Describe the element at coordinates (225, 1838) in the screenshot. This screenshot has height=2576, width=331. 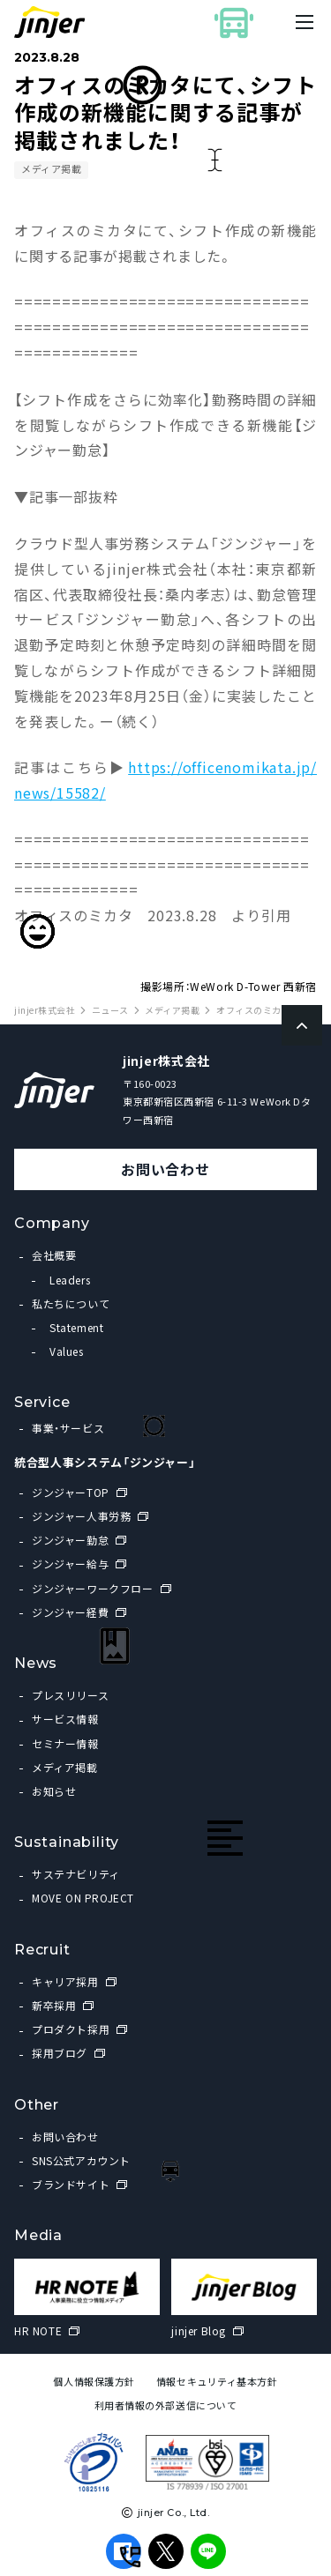
I see `align text to the left` at that location.